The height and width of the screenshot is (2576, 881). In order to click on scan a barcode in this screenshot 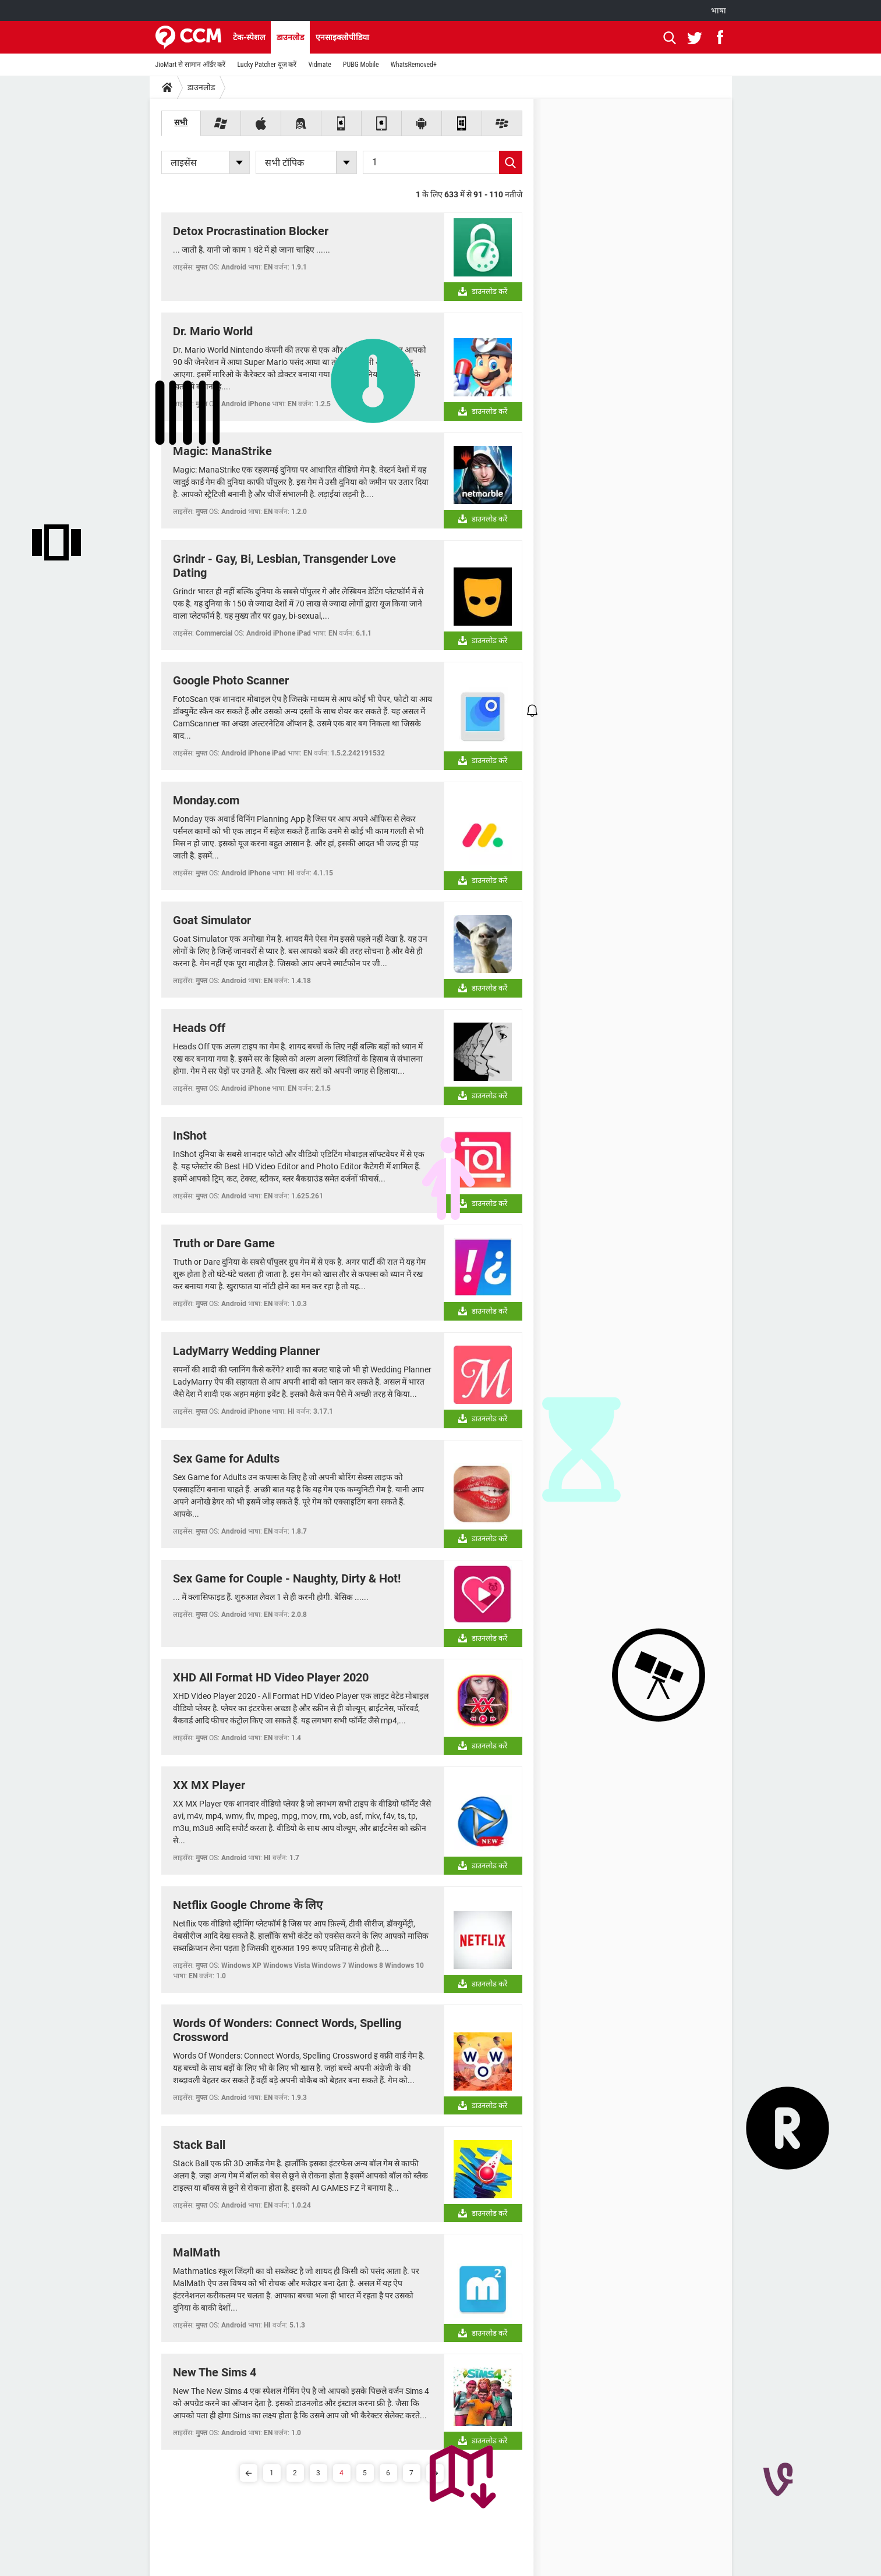, I will do `click(187, 413)`.